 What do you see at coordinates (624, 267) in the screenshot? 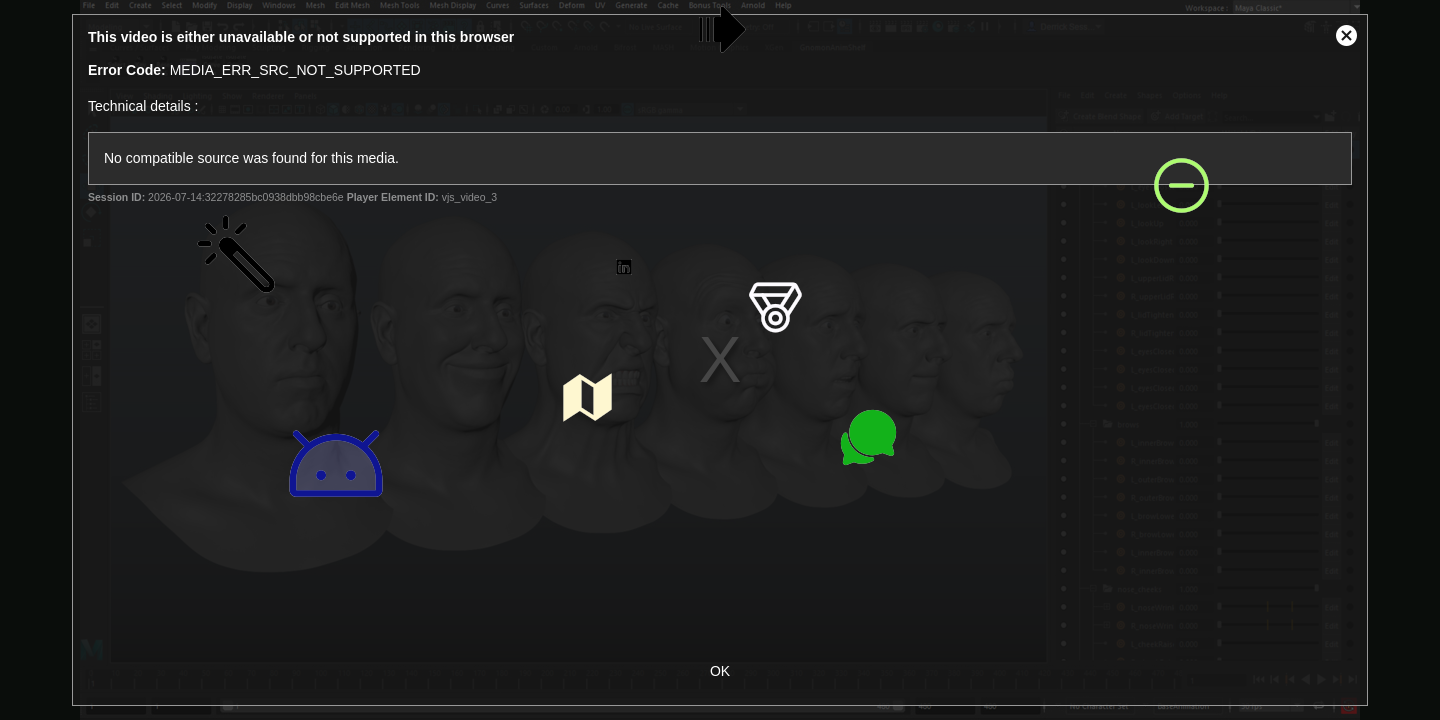
I see `connect with LinkedIn` at bounding box center [624, 267].